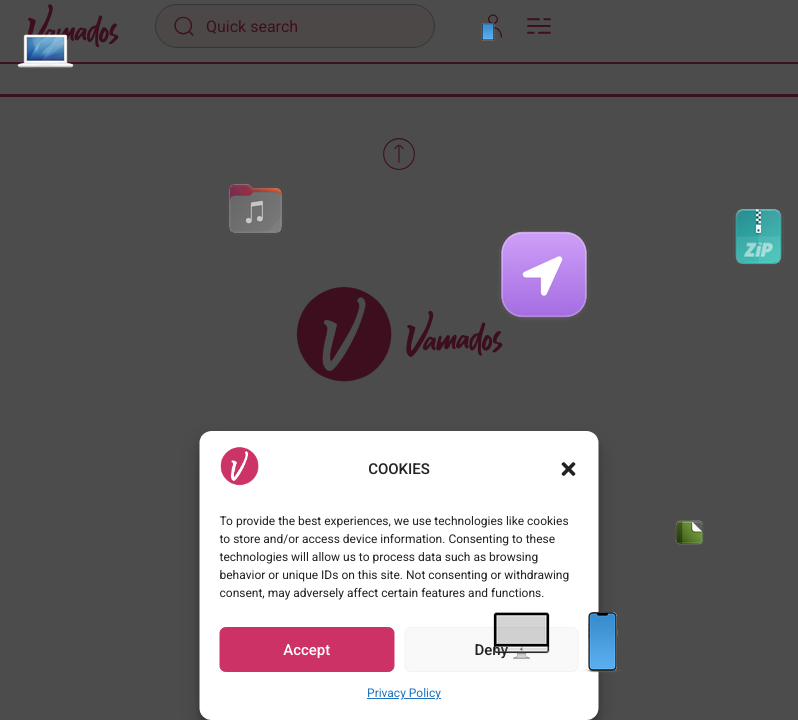 The width and height of the screenshot is (798, 720). I want to click on access location privacy settings, so click(544, 276).